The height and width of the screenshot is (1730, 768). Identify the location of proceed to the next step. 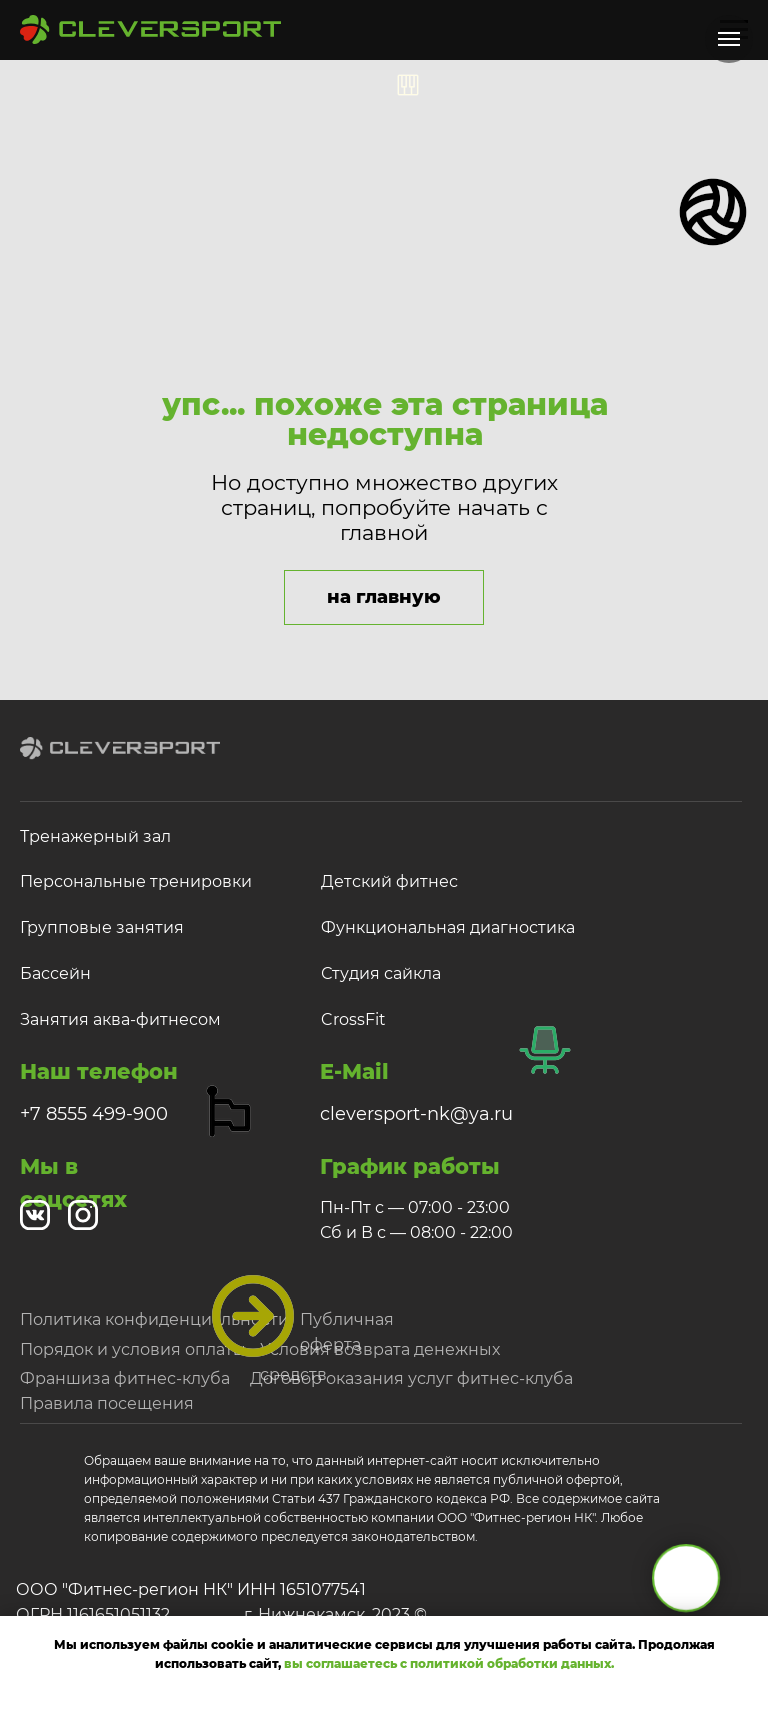
(253, 1316).